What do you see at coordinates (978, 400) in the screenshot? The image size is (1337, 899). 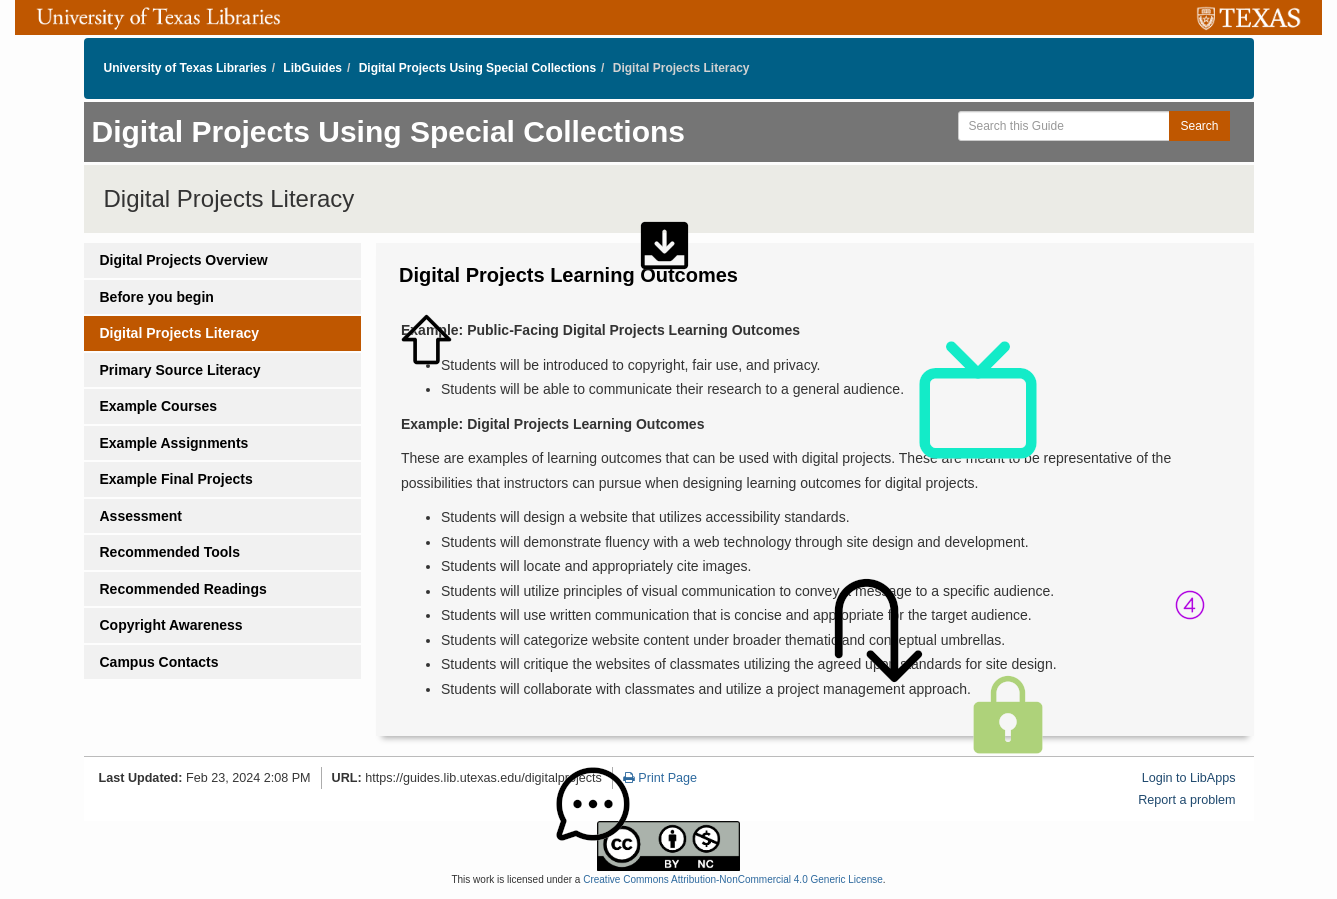 I see `access tv or video streaming content` at bounding box center [978, 400].